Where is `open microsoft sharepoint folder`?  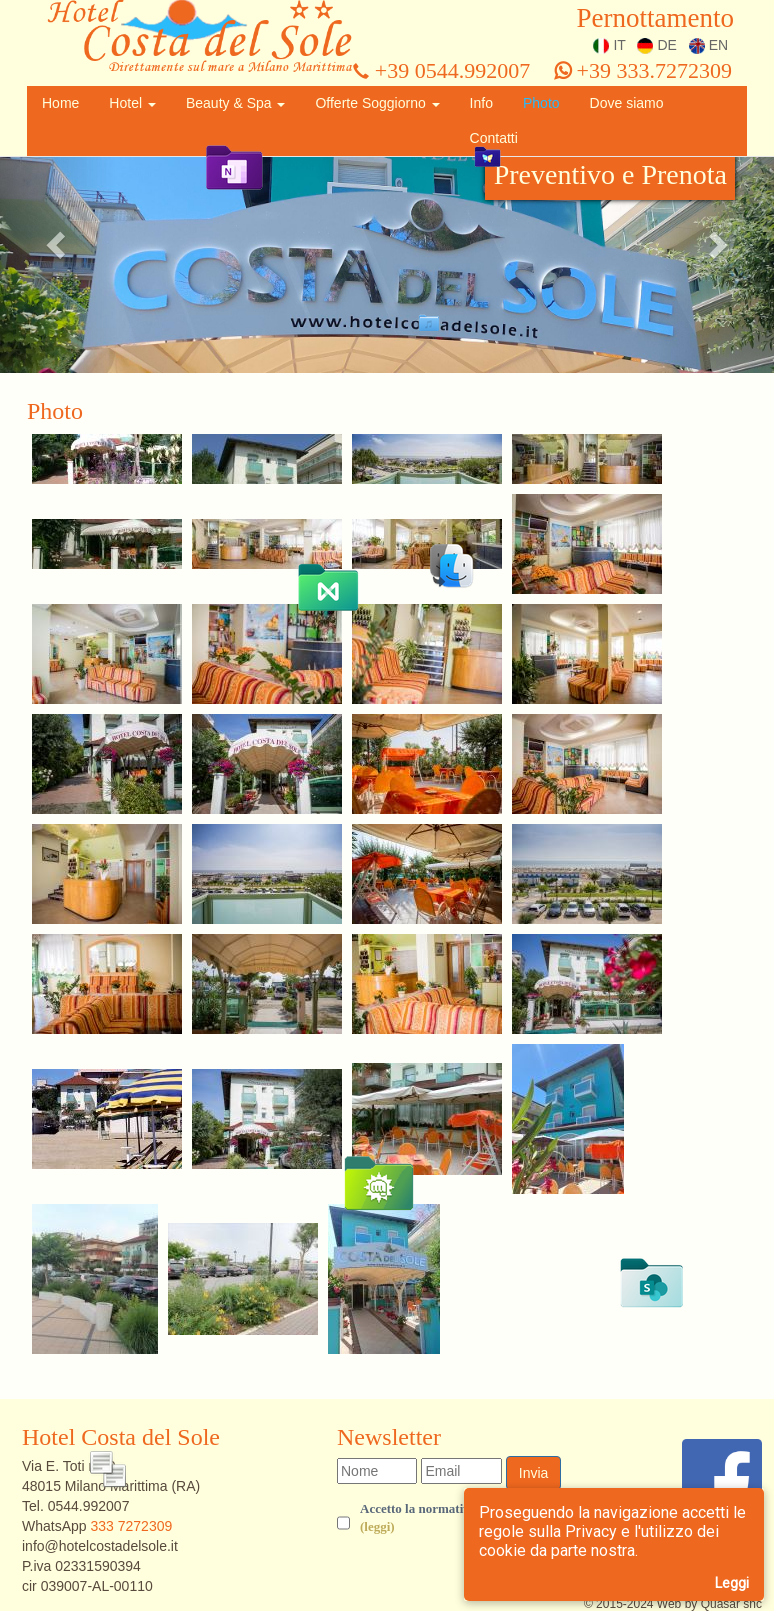 open microsoft sharepoint folder is located at coordinates (651, 1284).